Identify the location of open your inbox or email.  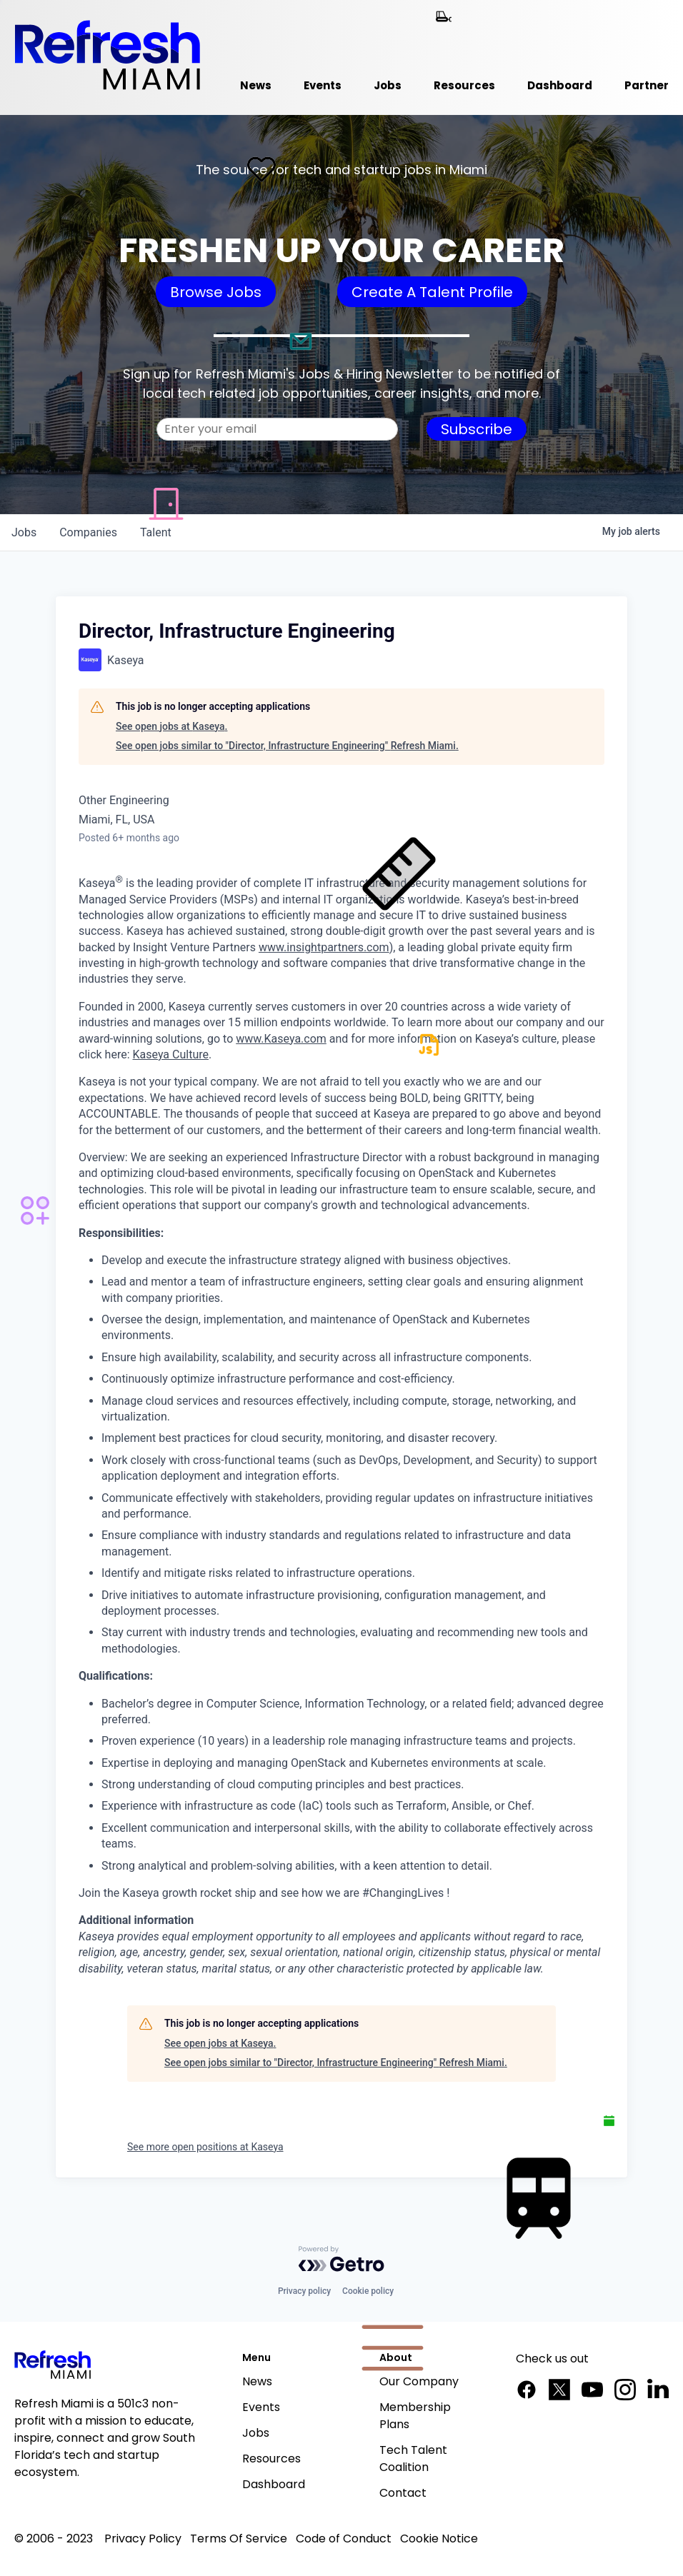
(301, 341).